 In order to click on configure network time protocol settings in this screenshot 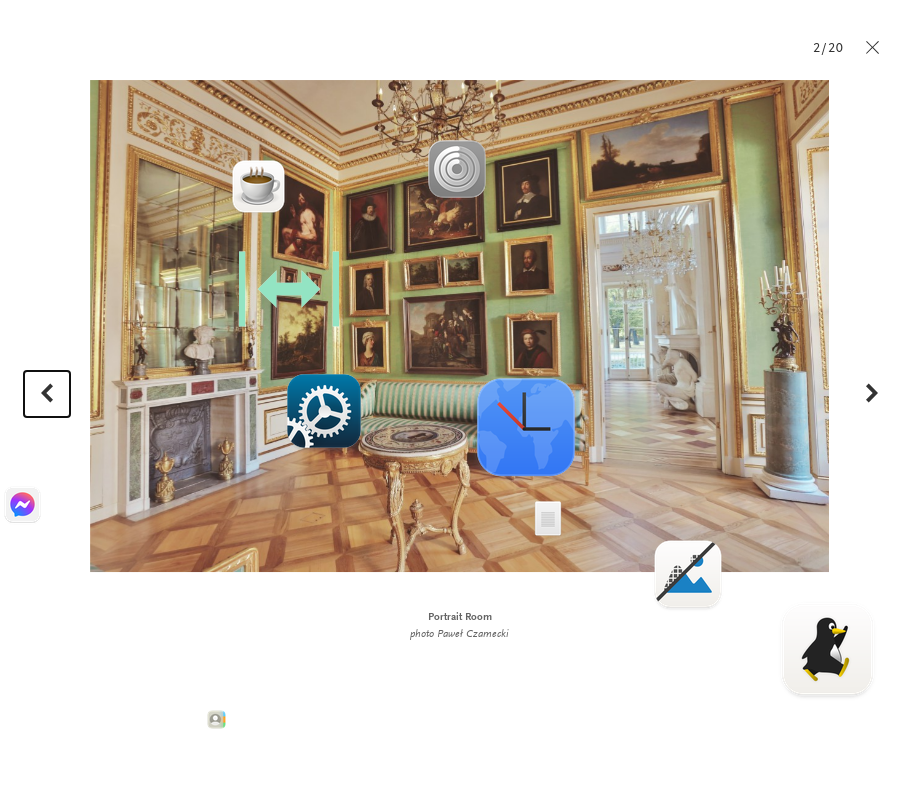, I will do `click(526, 429)`.